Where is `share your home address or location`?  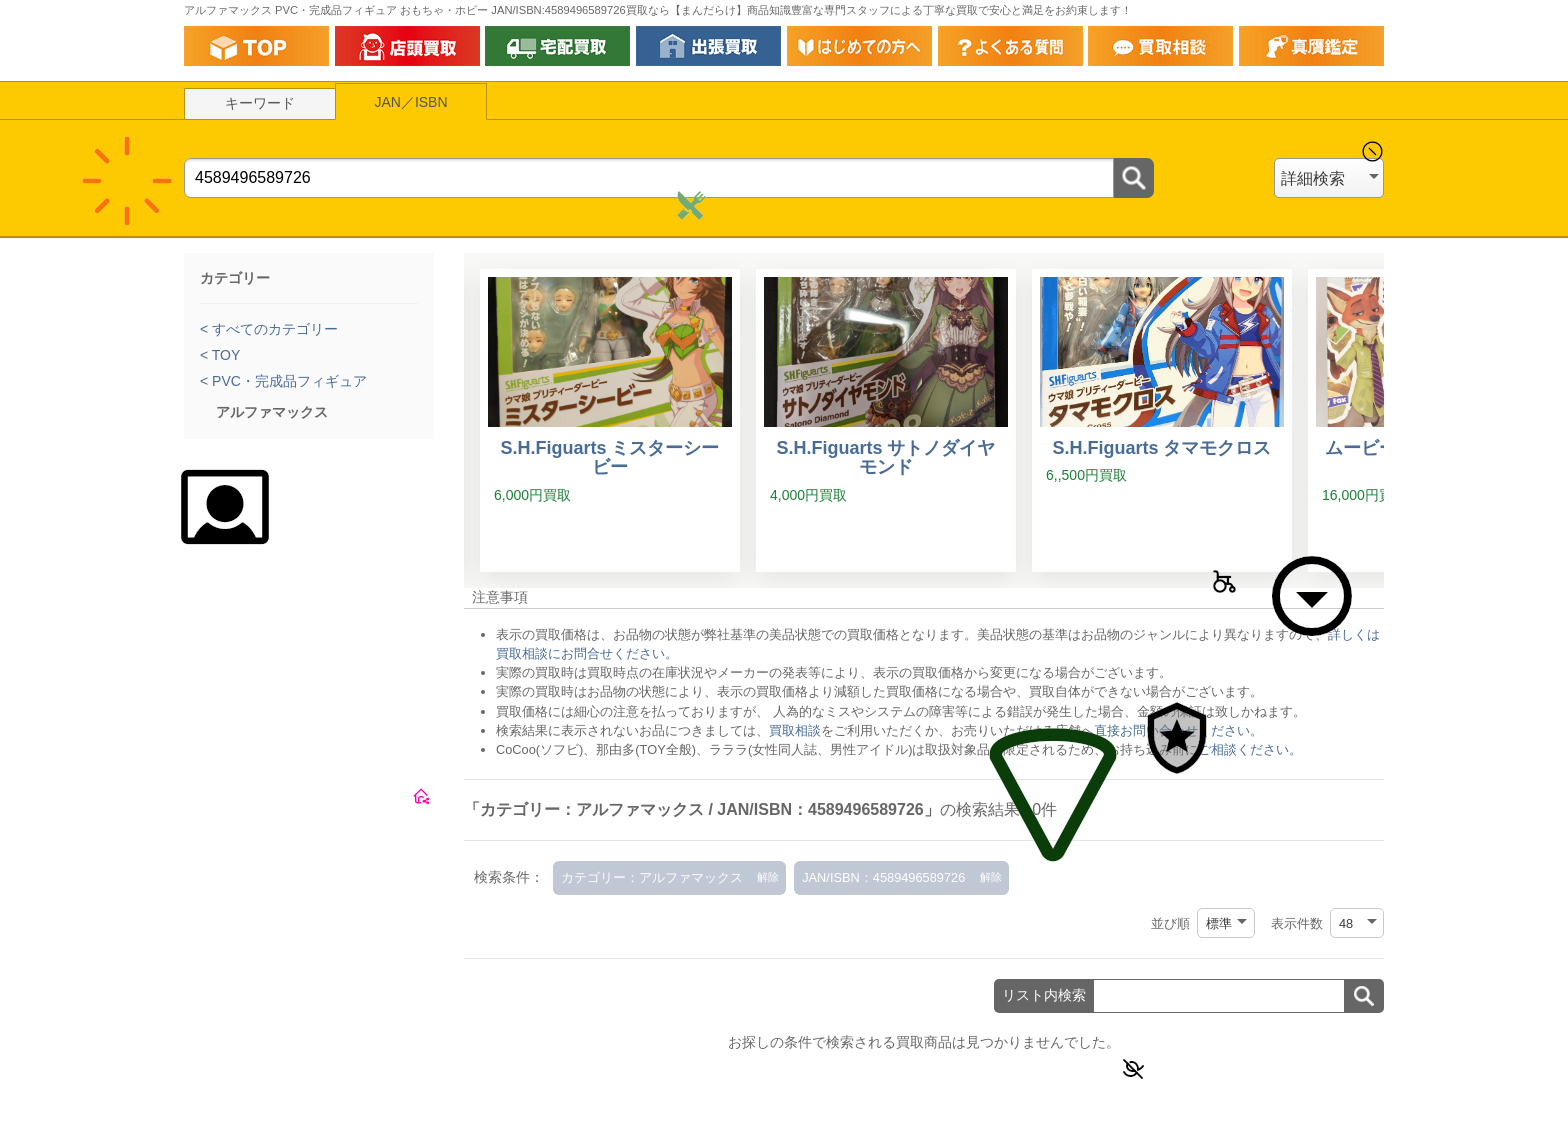
share your home address or location is located at coordinates (421, 796).